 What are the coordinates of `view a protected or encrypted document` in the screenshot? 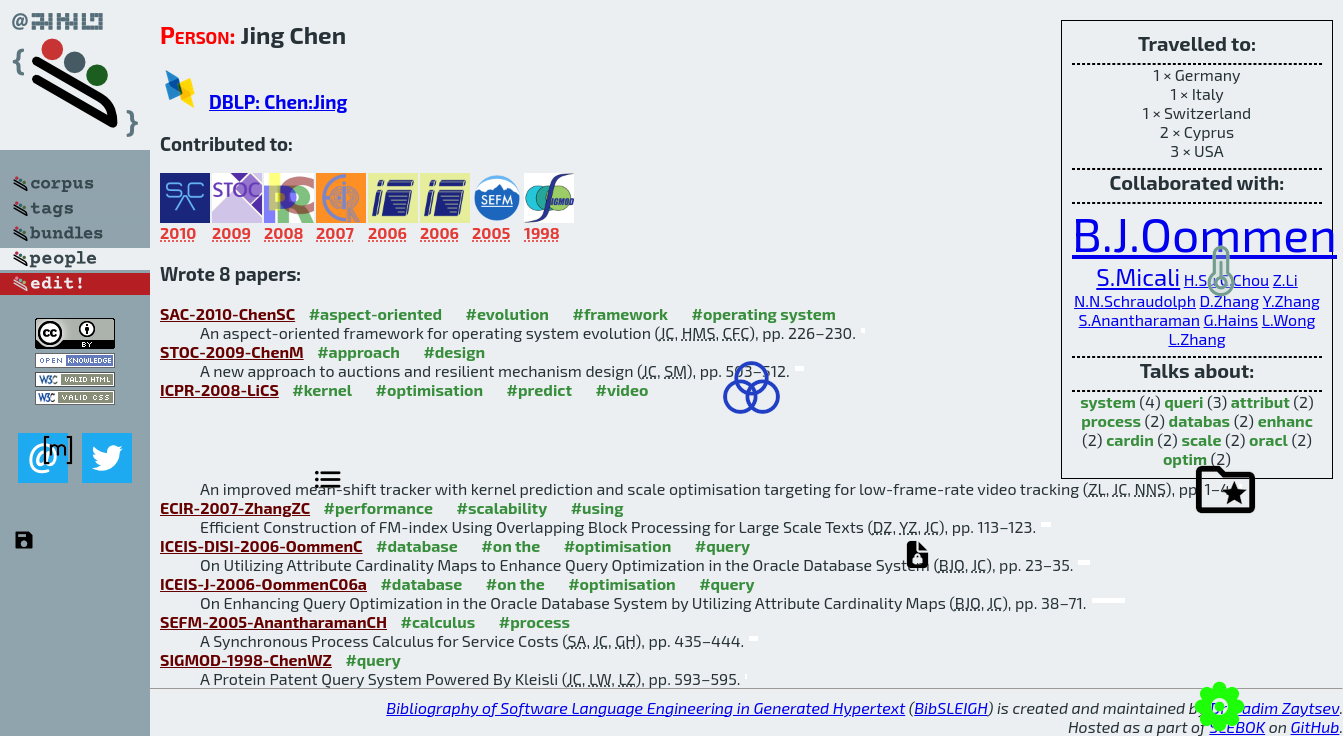 It's located at (917, 554).